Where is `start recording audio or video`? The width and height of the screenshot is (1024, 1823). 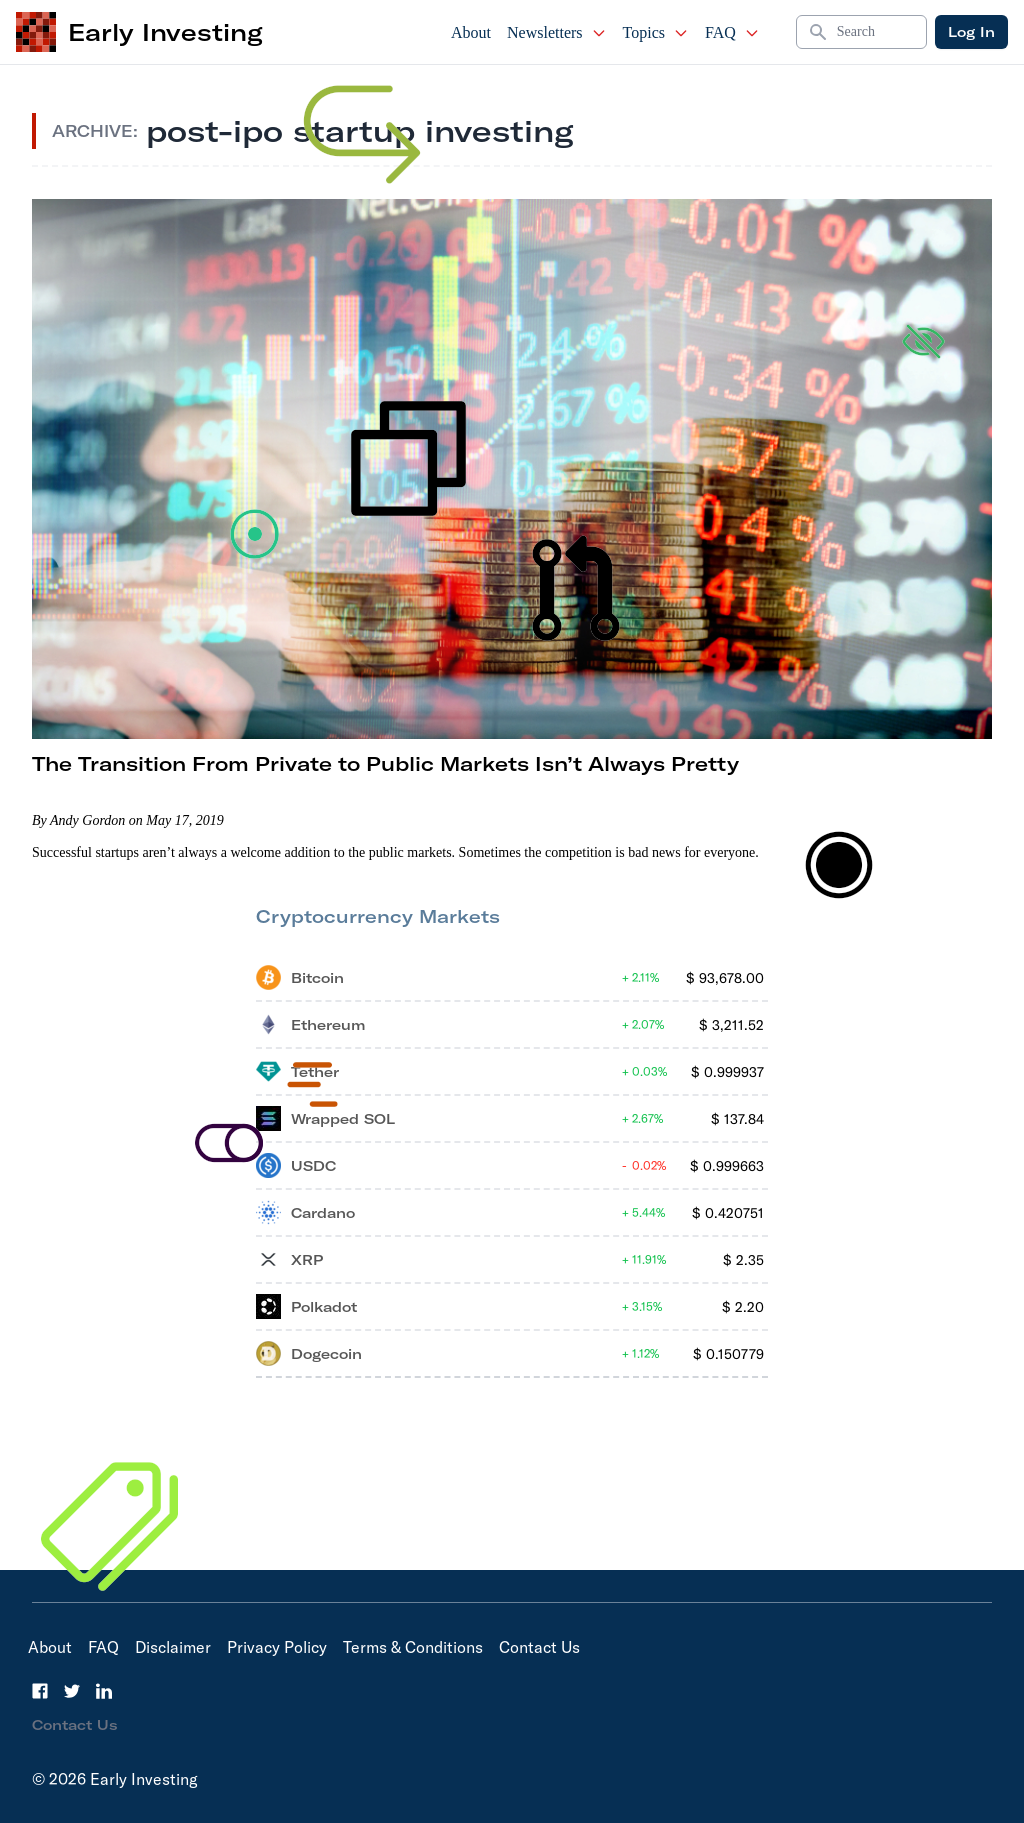 start recording audio or video is located at coordinates (255, 534).